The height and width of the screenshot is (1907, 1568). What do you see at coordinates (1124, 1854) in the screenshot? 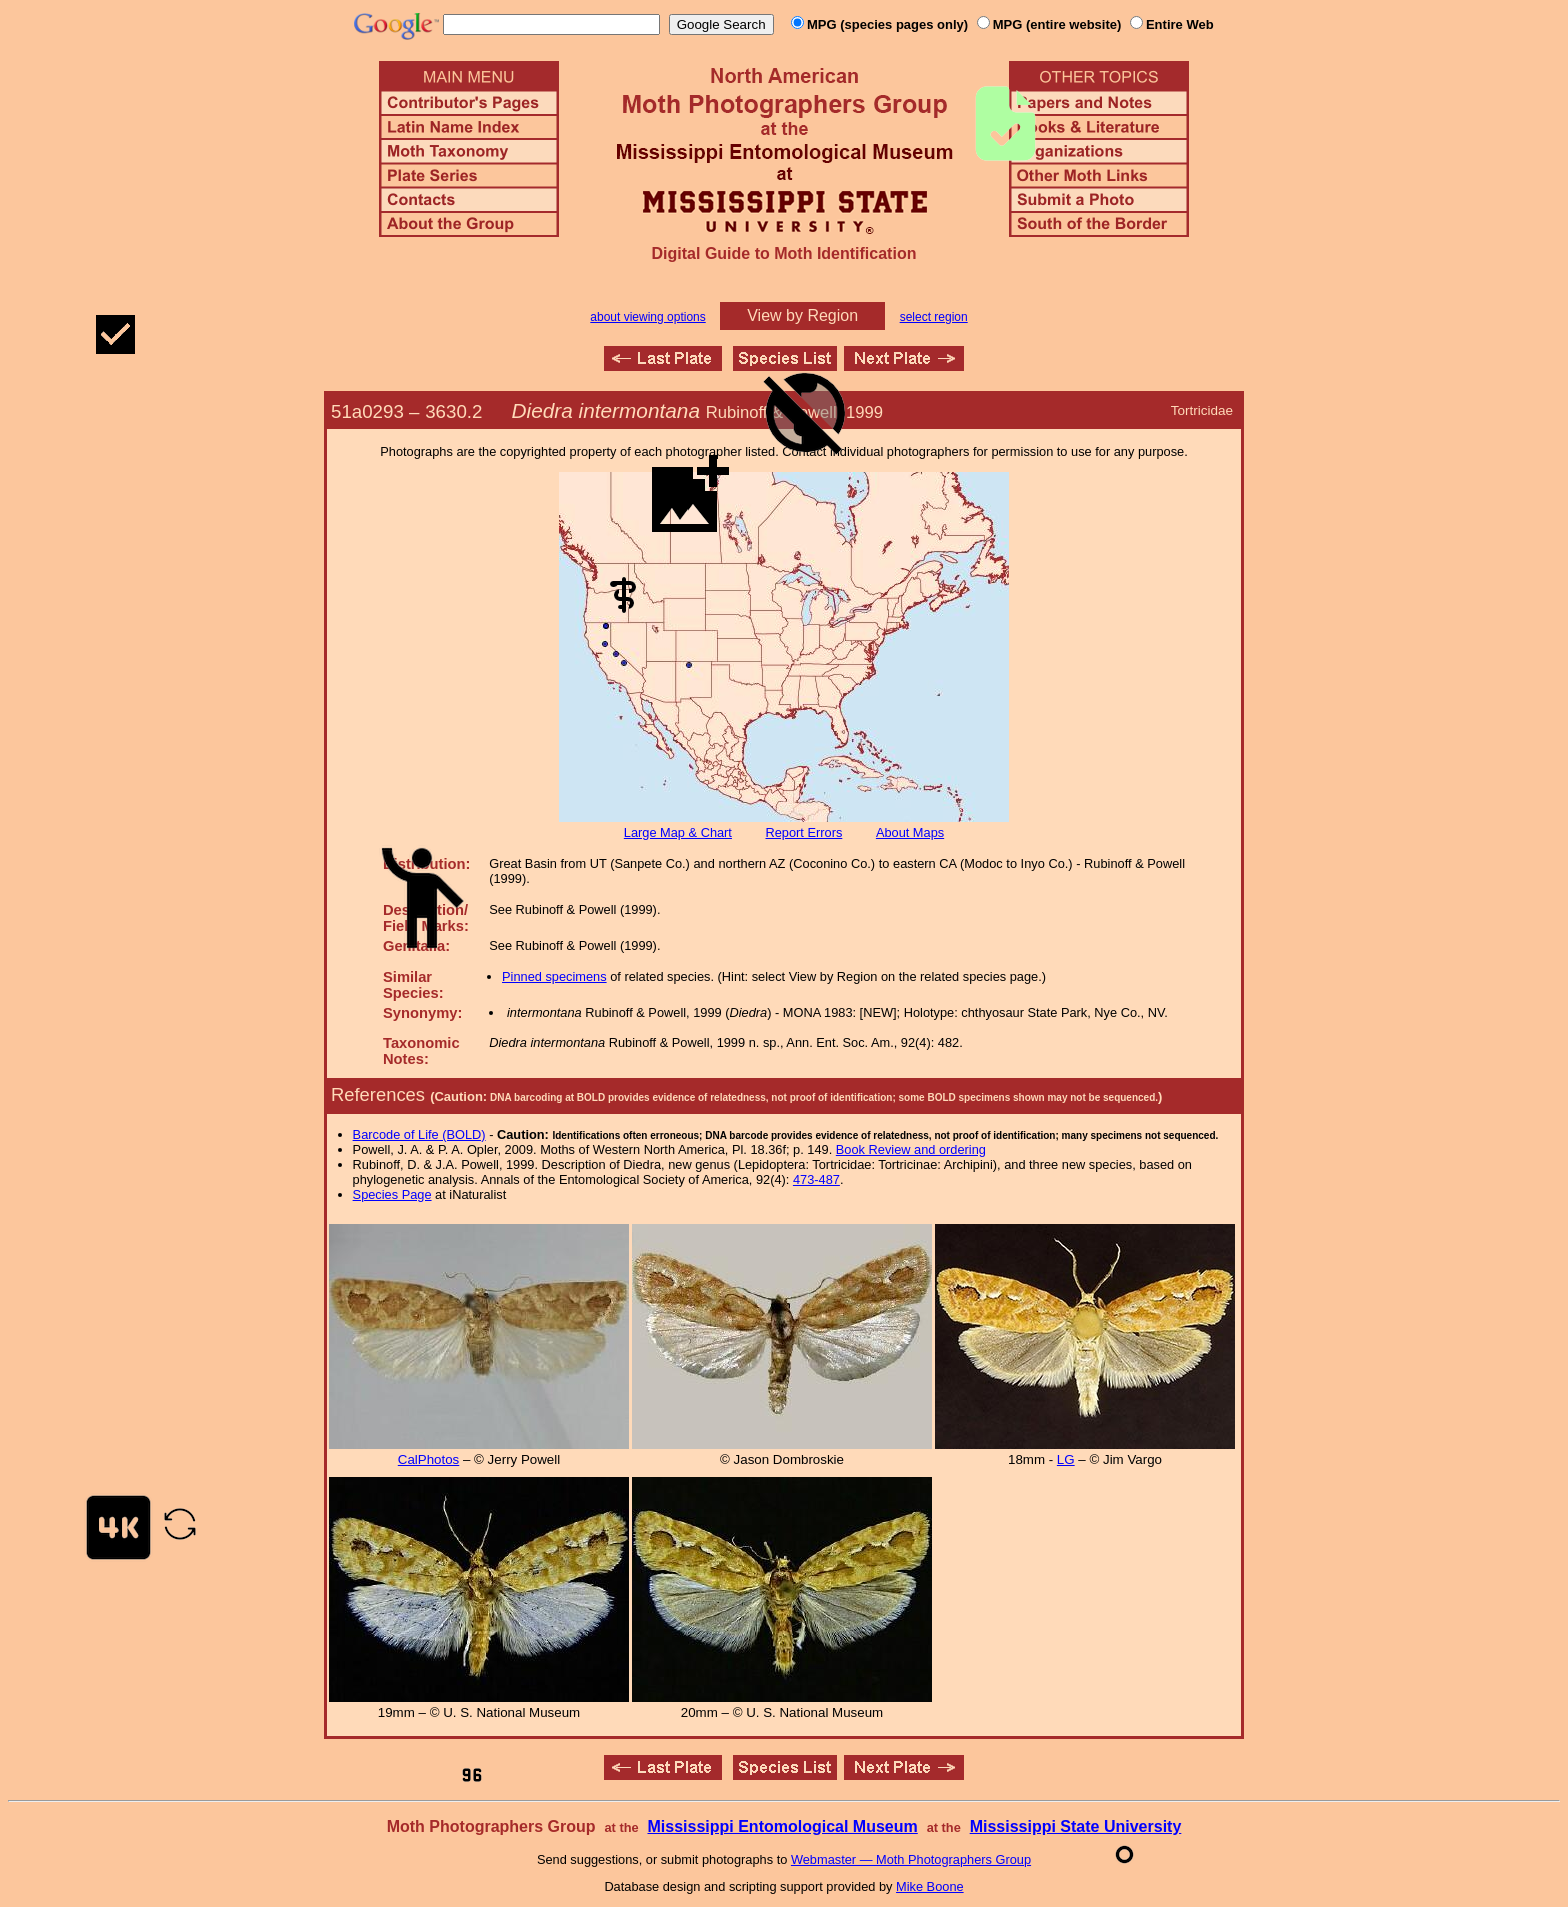
I see `indicates a trip starting point or origin location` at bounding box center [1124, 1854].